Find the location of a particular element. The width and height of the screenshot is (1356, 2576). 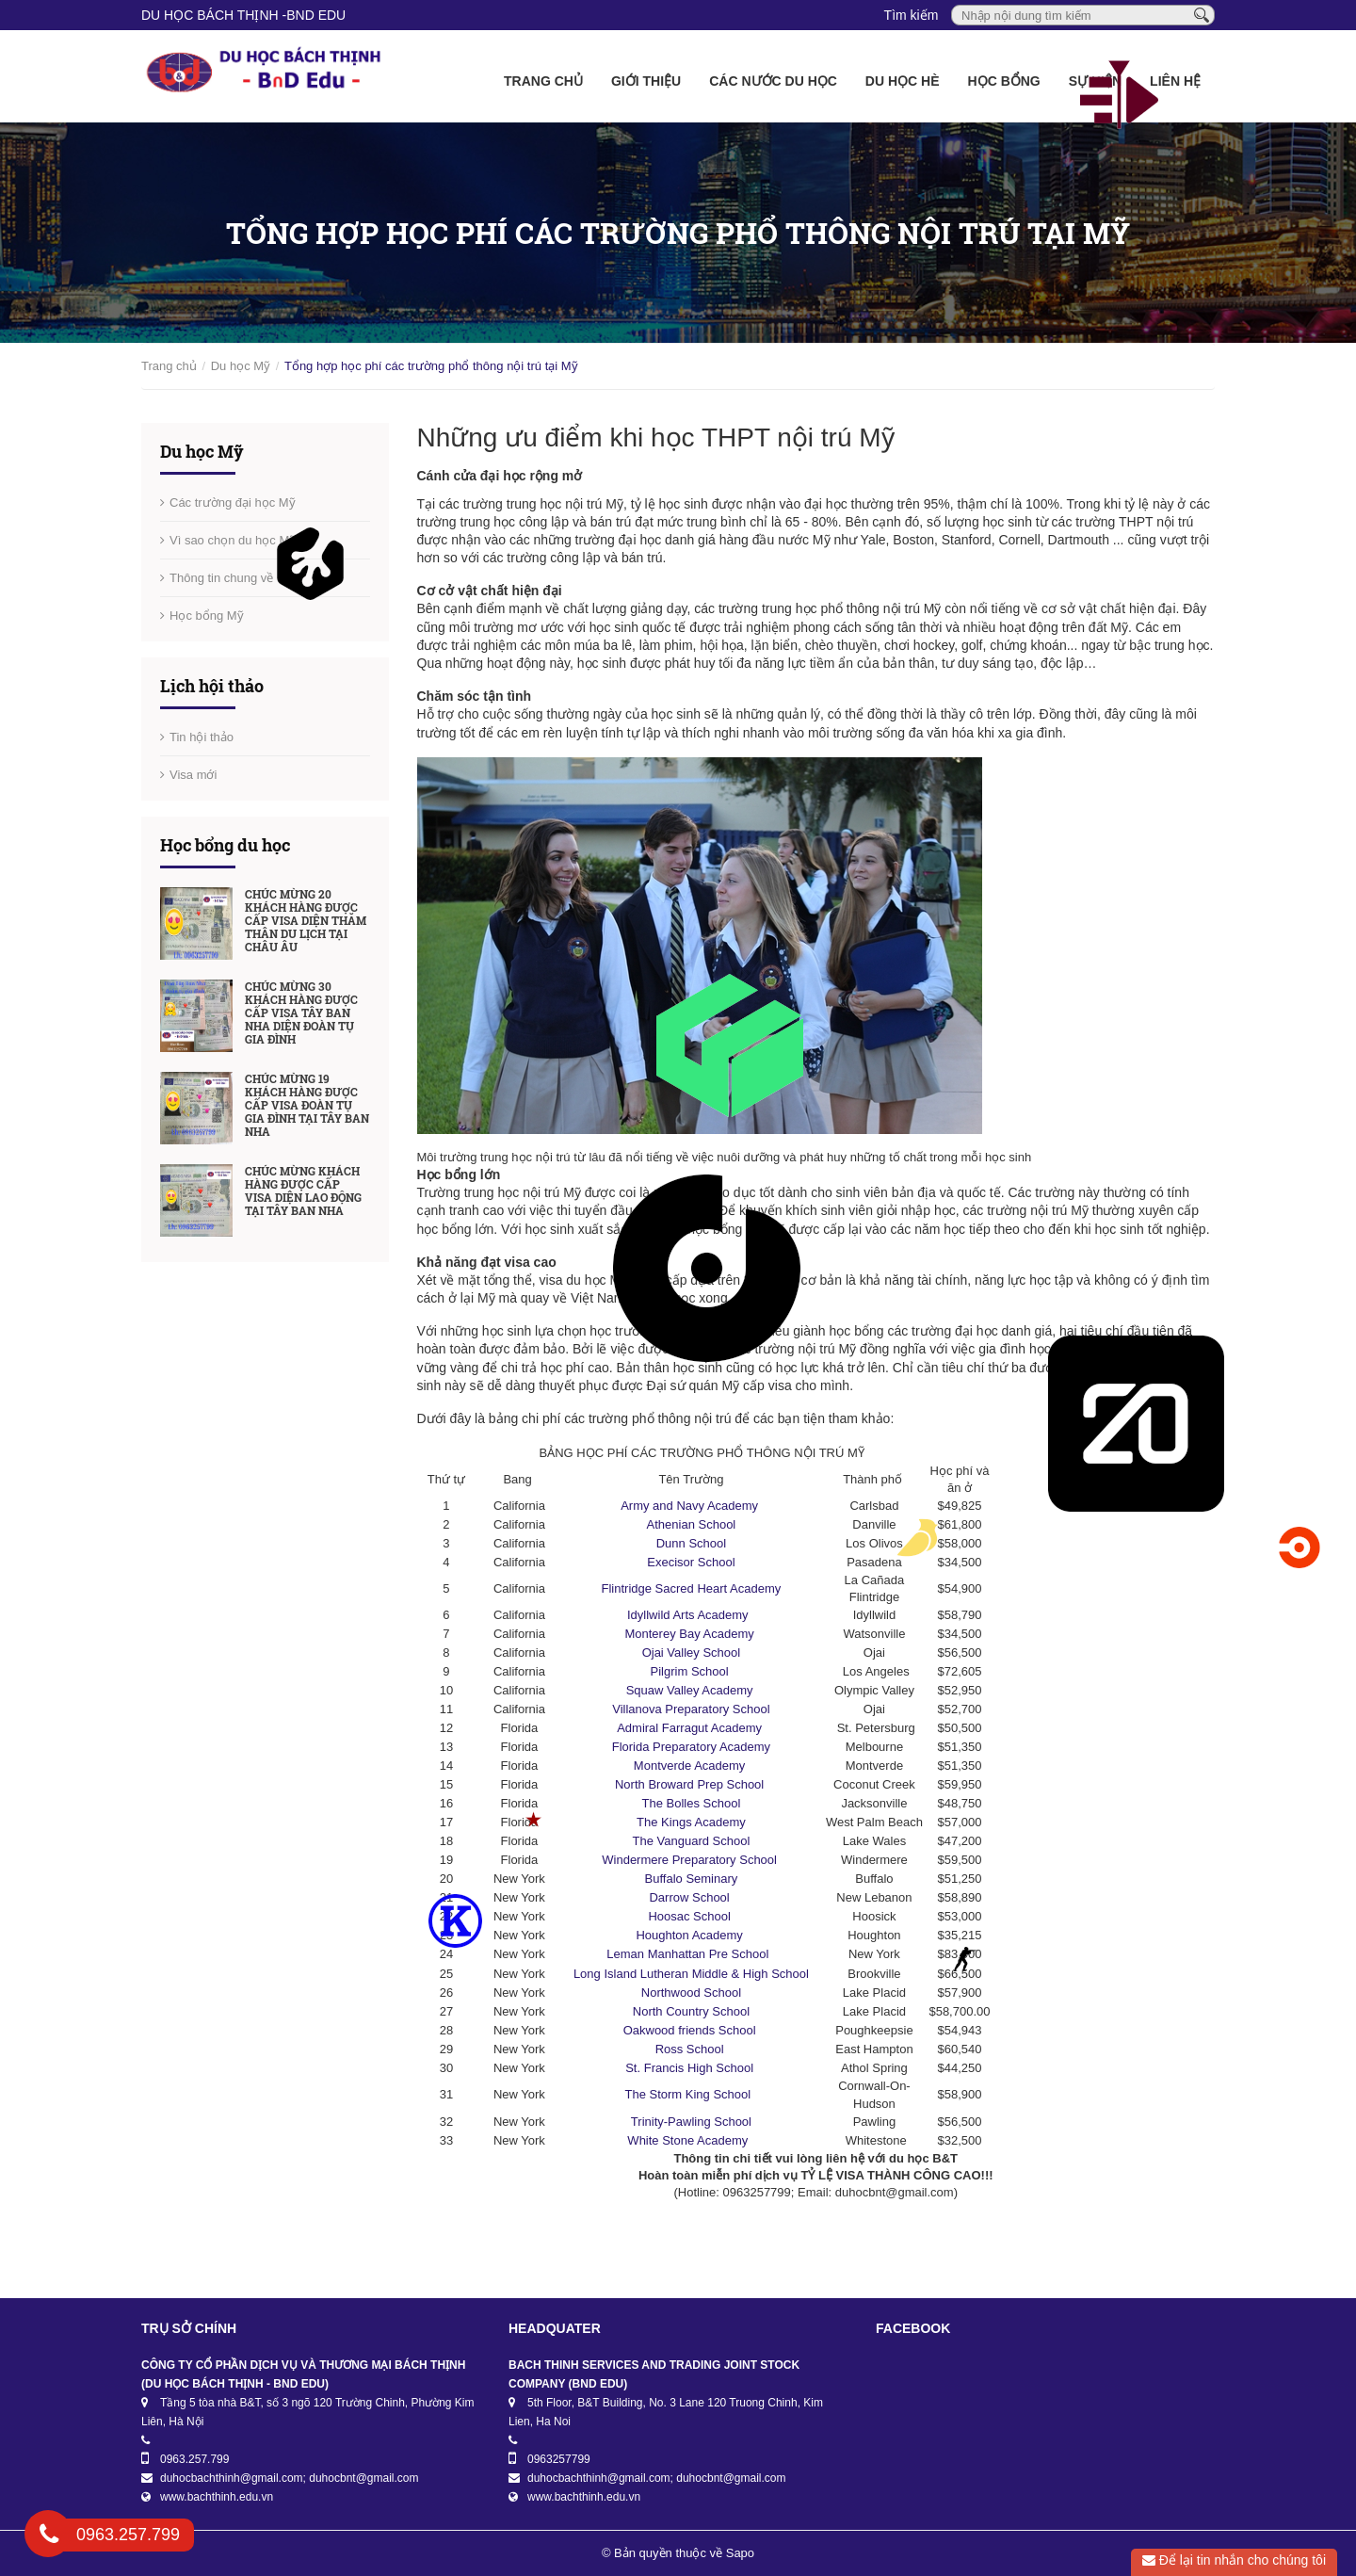

open kdenlive video editor is located at coordinates (1119, 94).